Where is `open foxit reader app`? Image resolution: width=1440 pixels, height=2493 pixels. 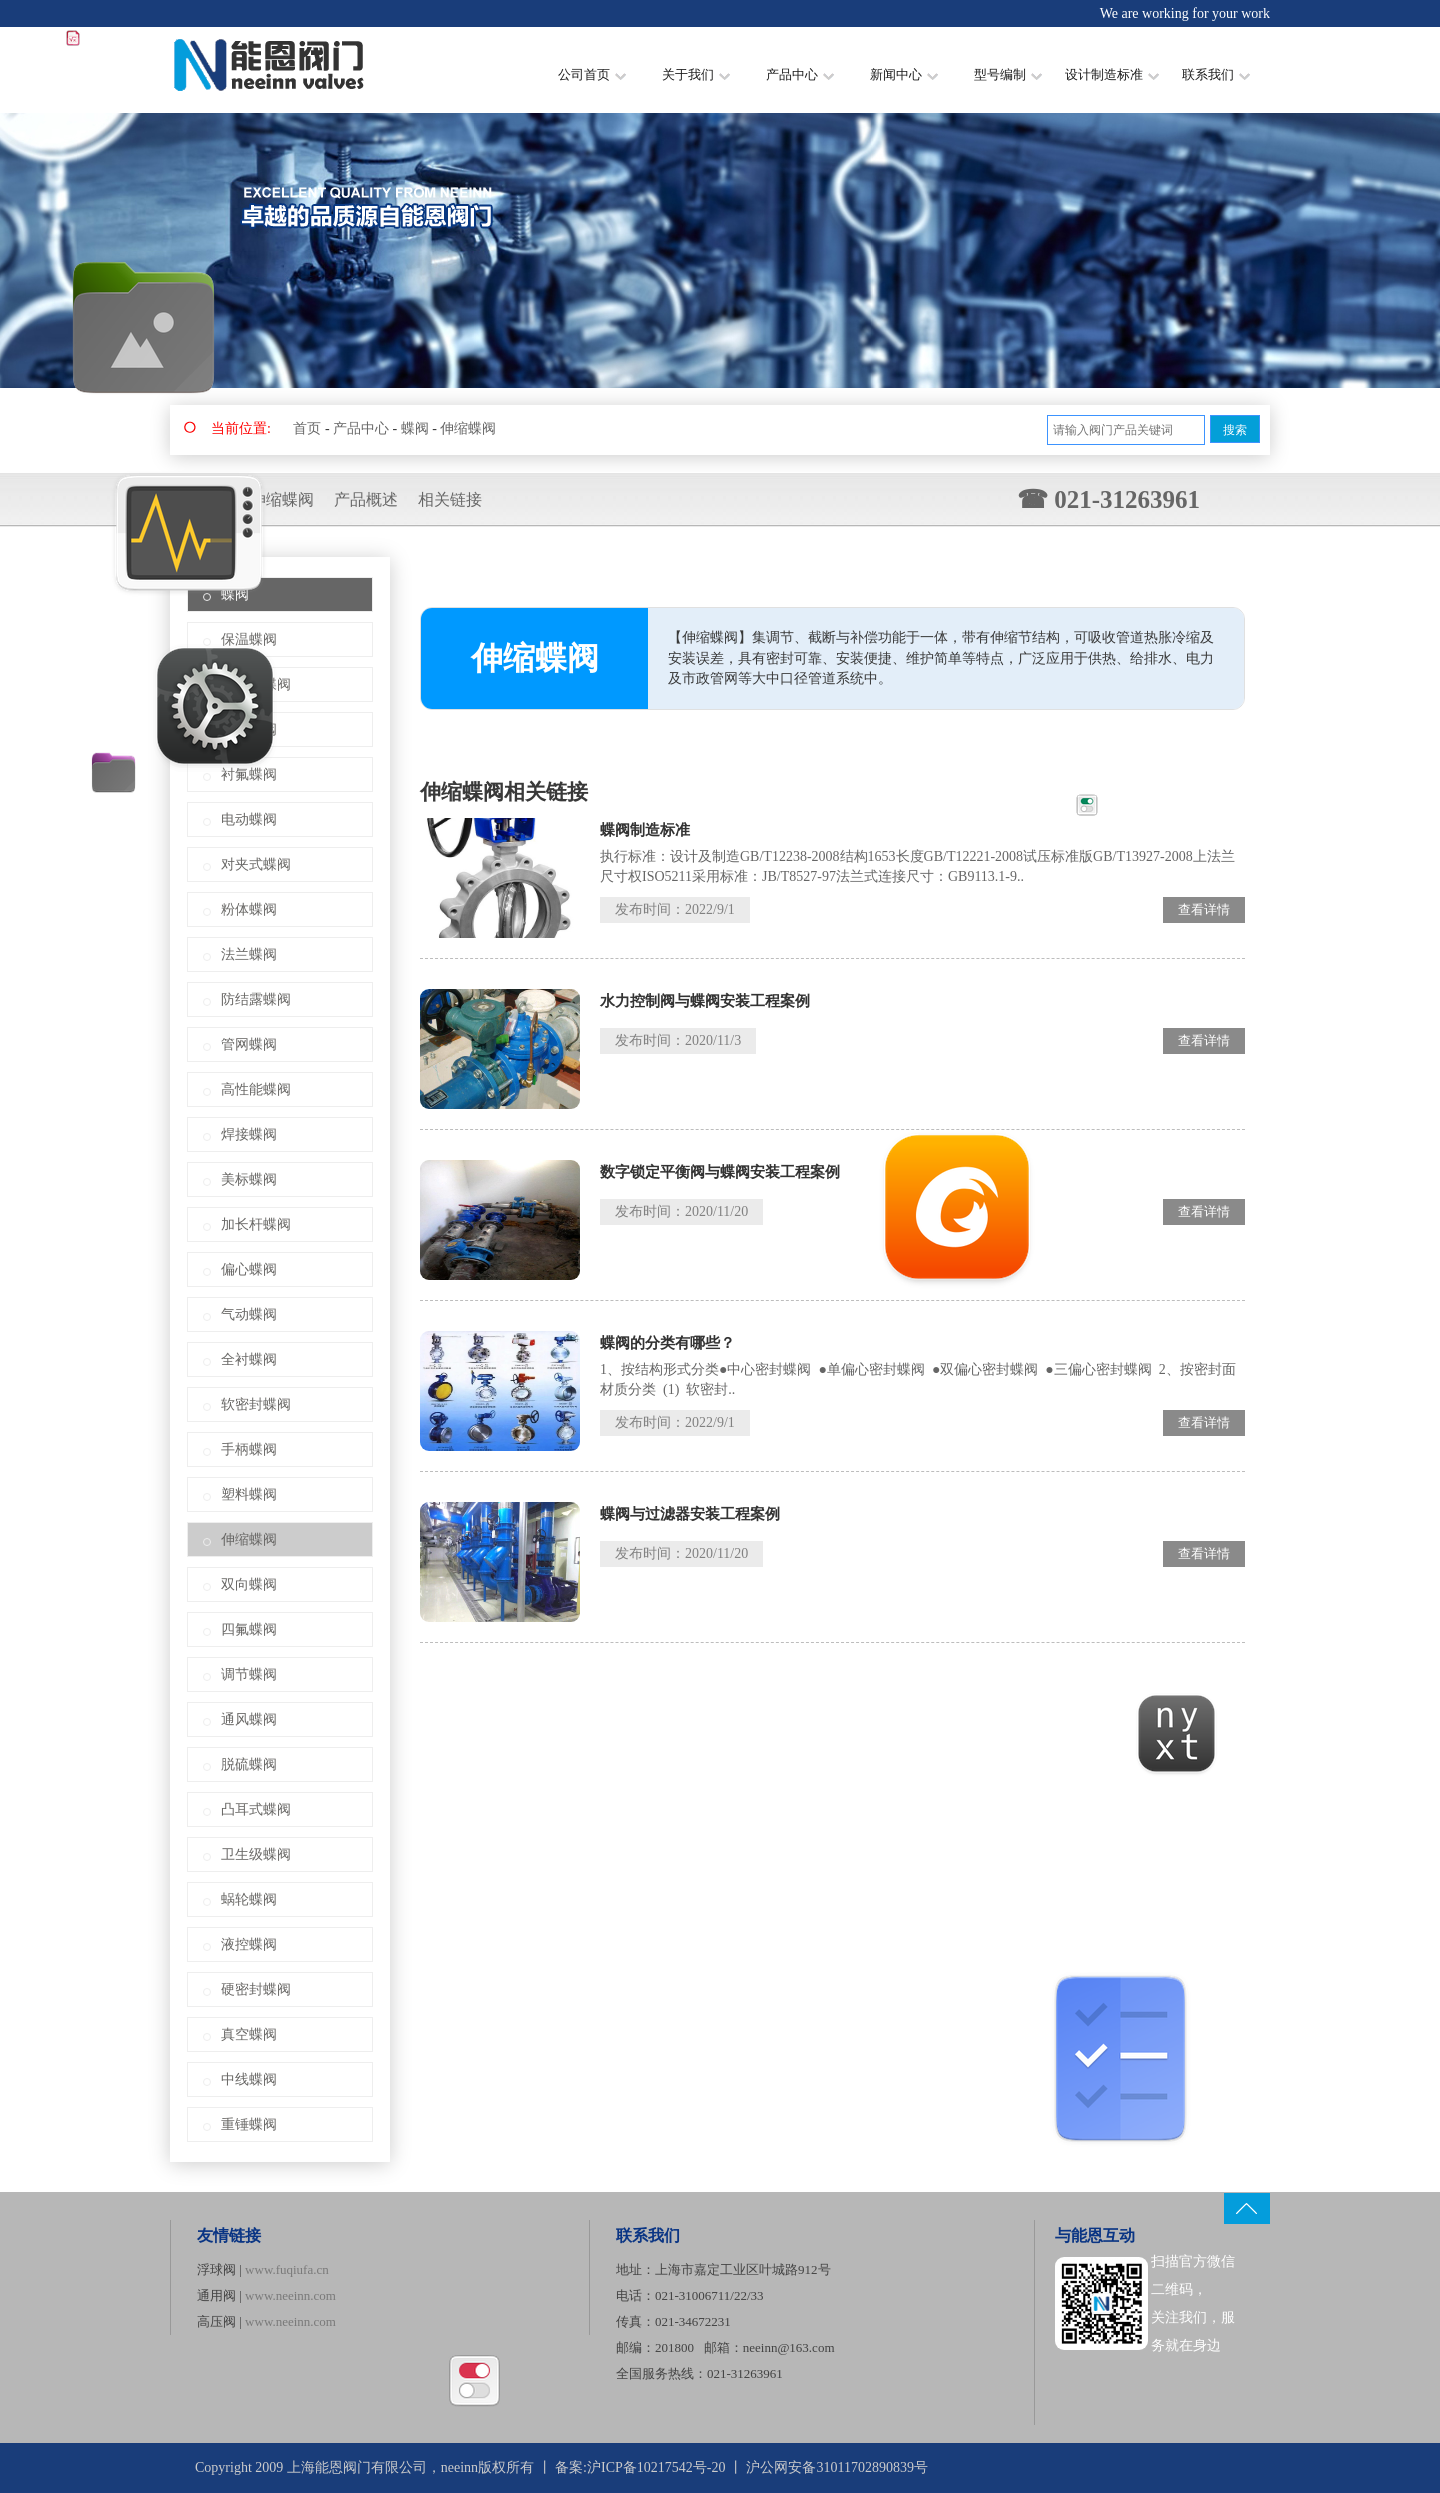
open foxit reader app is located at coordinates (957, 1207).